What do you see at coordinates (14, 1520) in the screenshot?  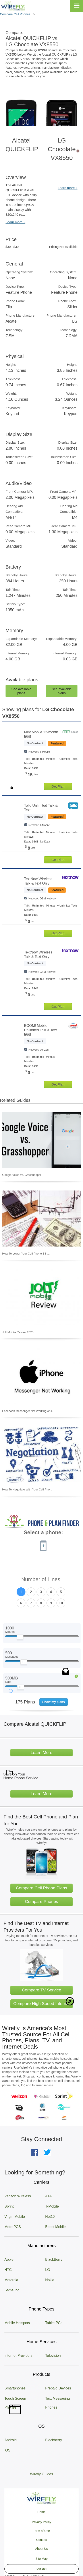 I see `indicates new notifications or alerts` at bounding box center [14, 1520].